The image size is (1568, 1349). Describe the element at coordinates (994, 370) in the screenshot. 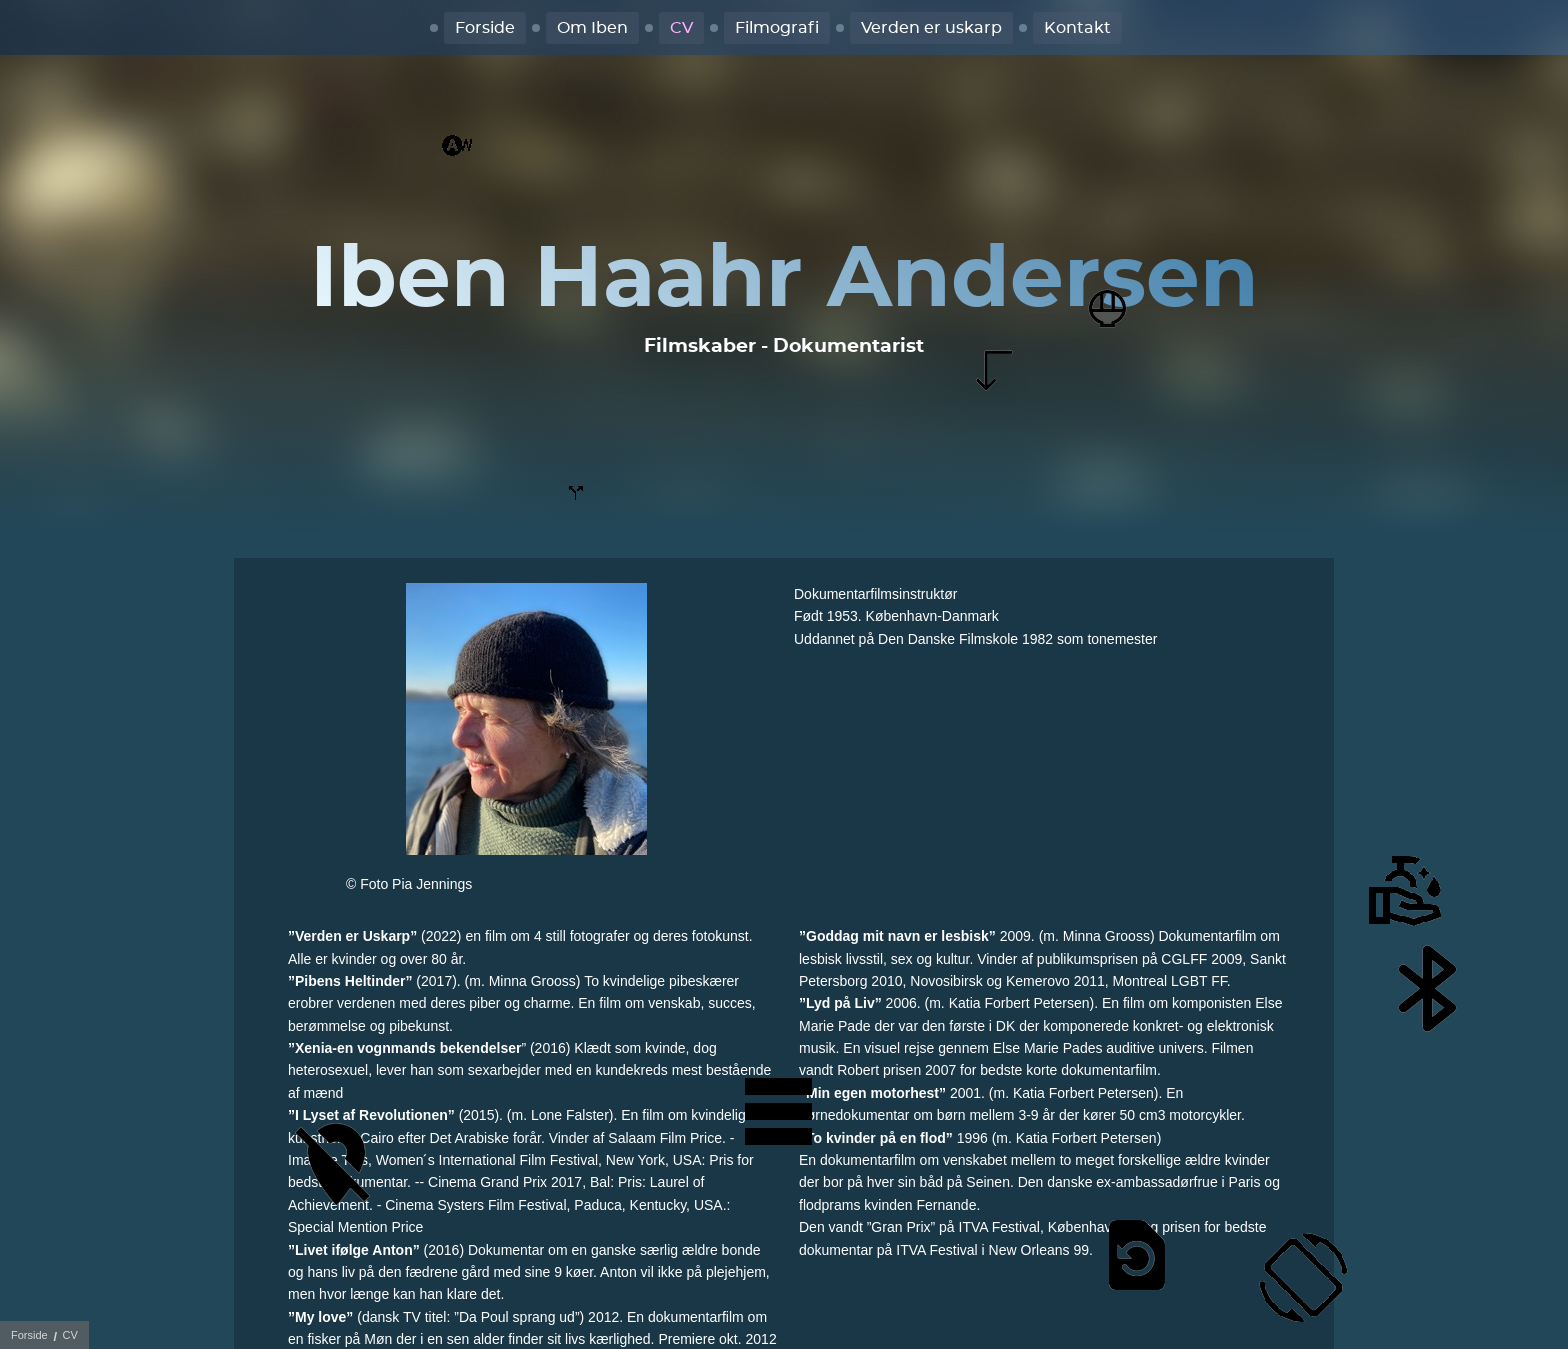

I see `navigate back and down in a menu hierarchy` at that location.